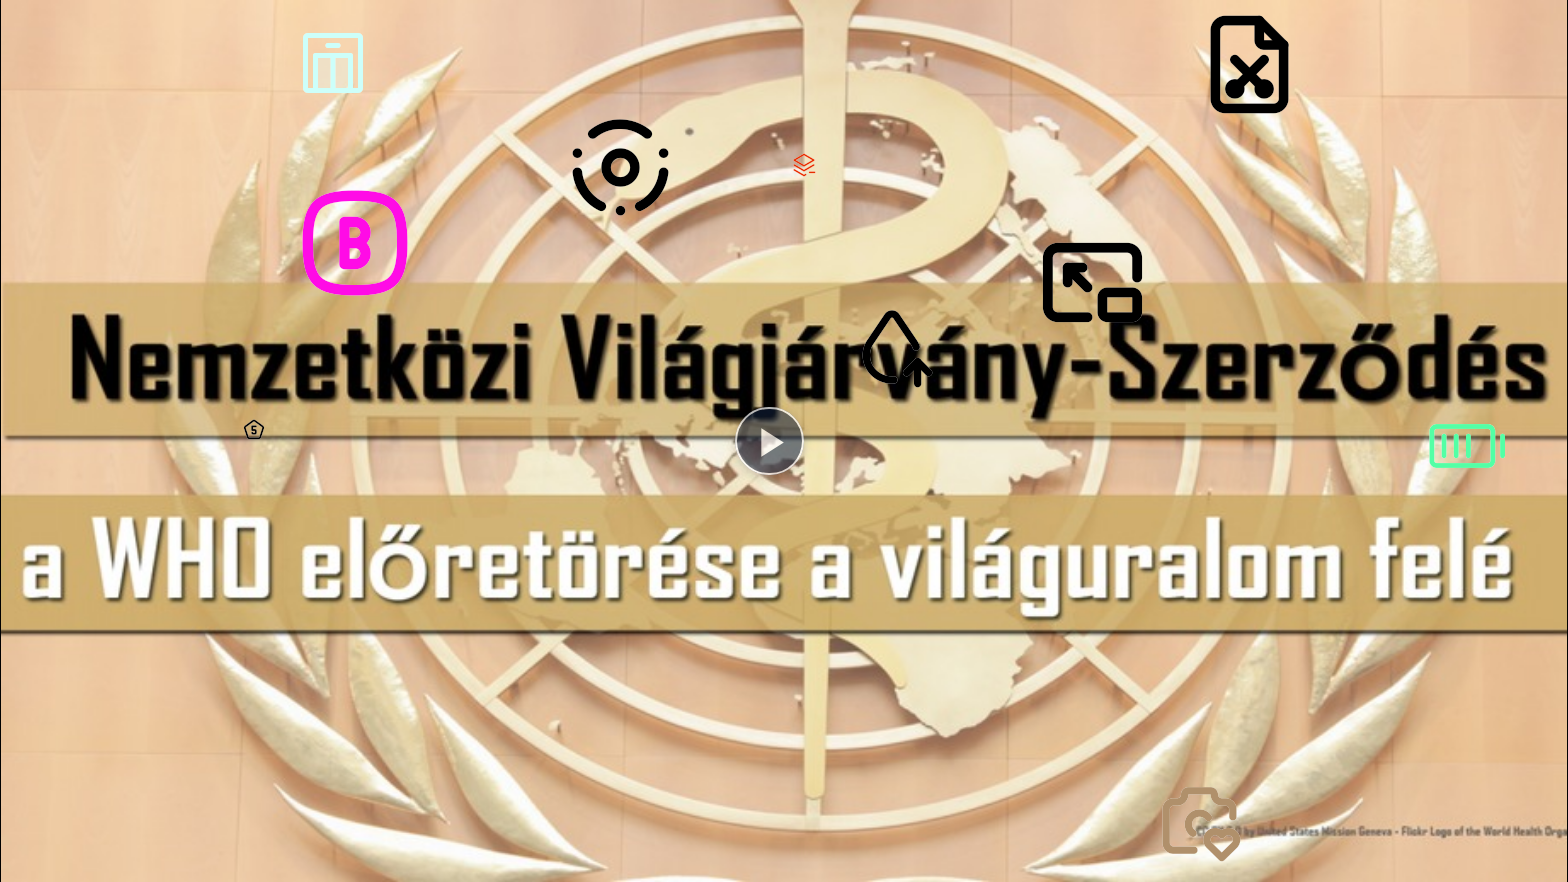 The width and height of the screenshot is (1568, 882). What do you see at coordinates (892, 347) in the screenshot?
I see `increase water or liquid level` at bounding box center [892, 347].